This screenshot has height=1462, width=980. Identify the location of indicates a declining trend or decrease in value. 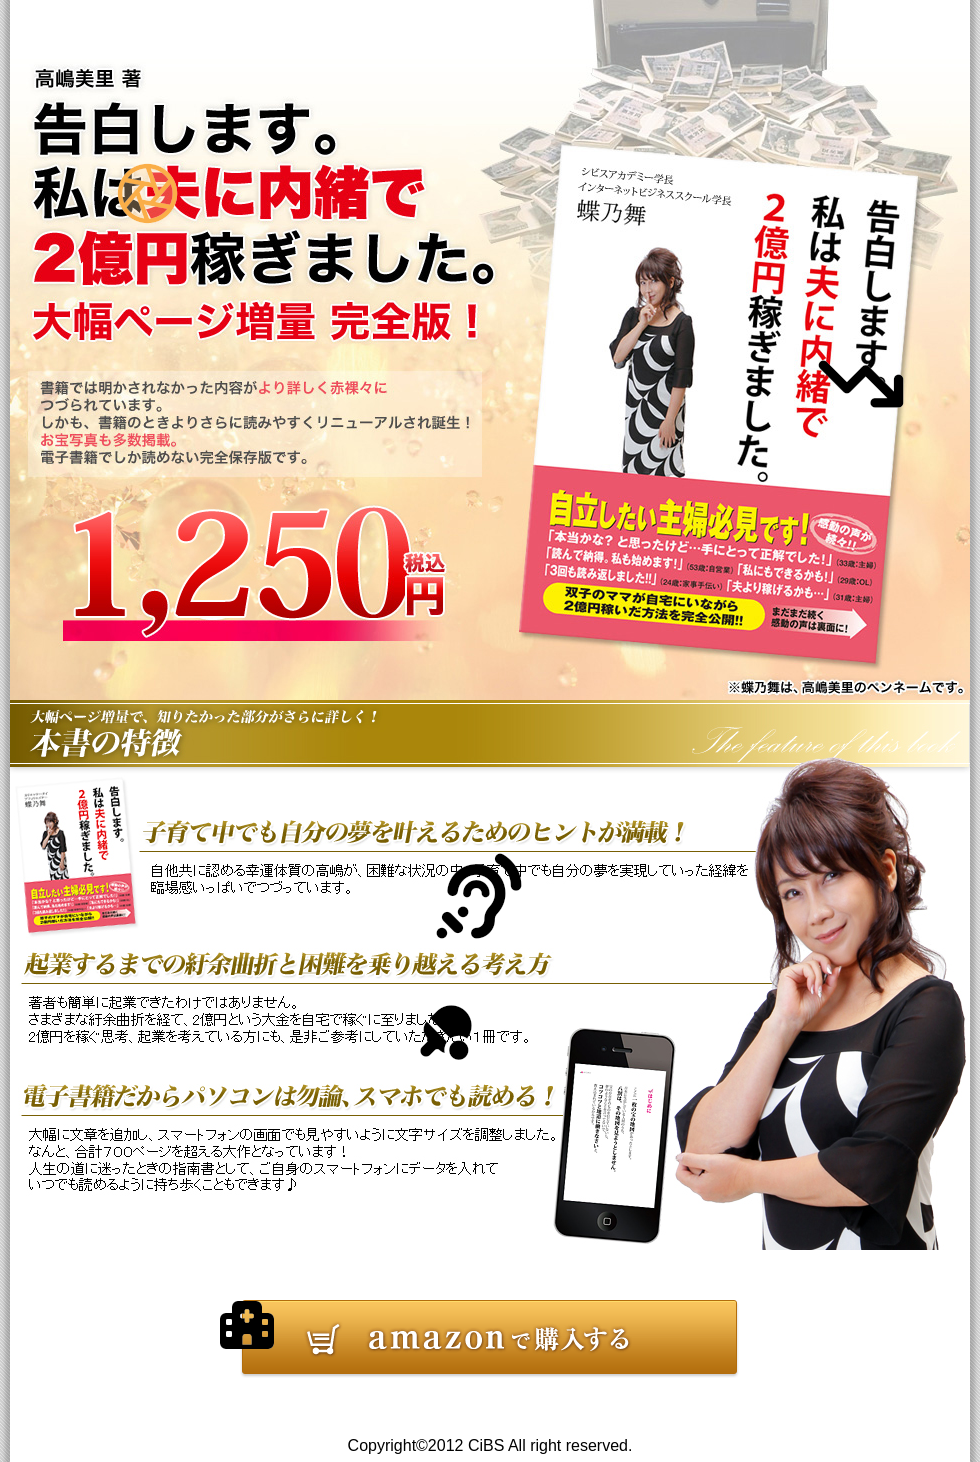
(861, 384).